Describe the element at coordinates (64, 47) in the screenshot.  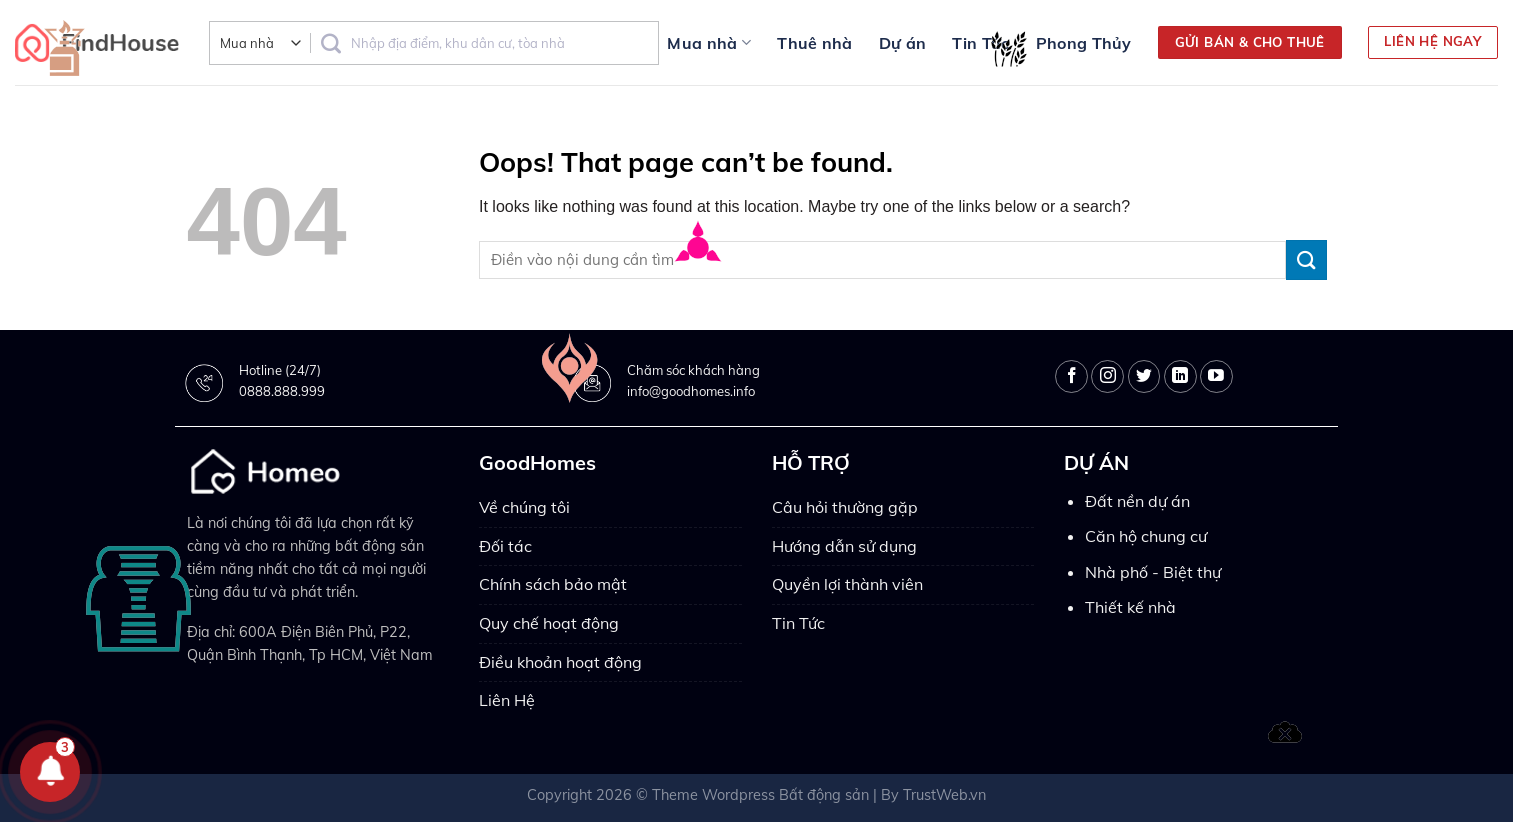
I see `access cooking or stove controls` at that location.